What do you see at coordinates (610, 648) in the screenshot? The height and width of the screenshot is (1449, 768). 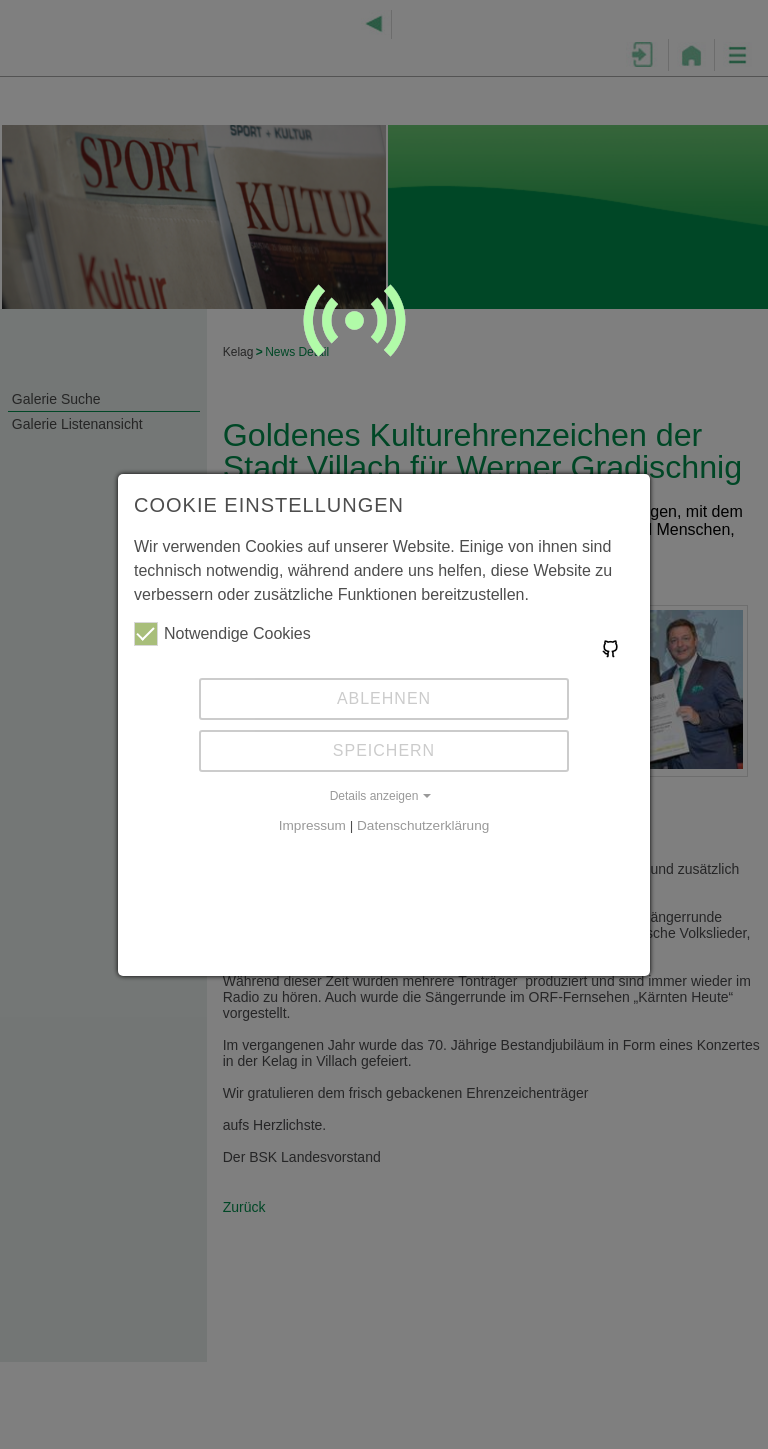 I see `view GitHub profile or repository` at bounding box center [610, 648].